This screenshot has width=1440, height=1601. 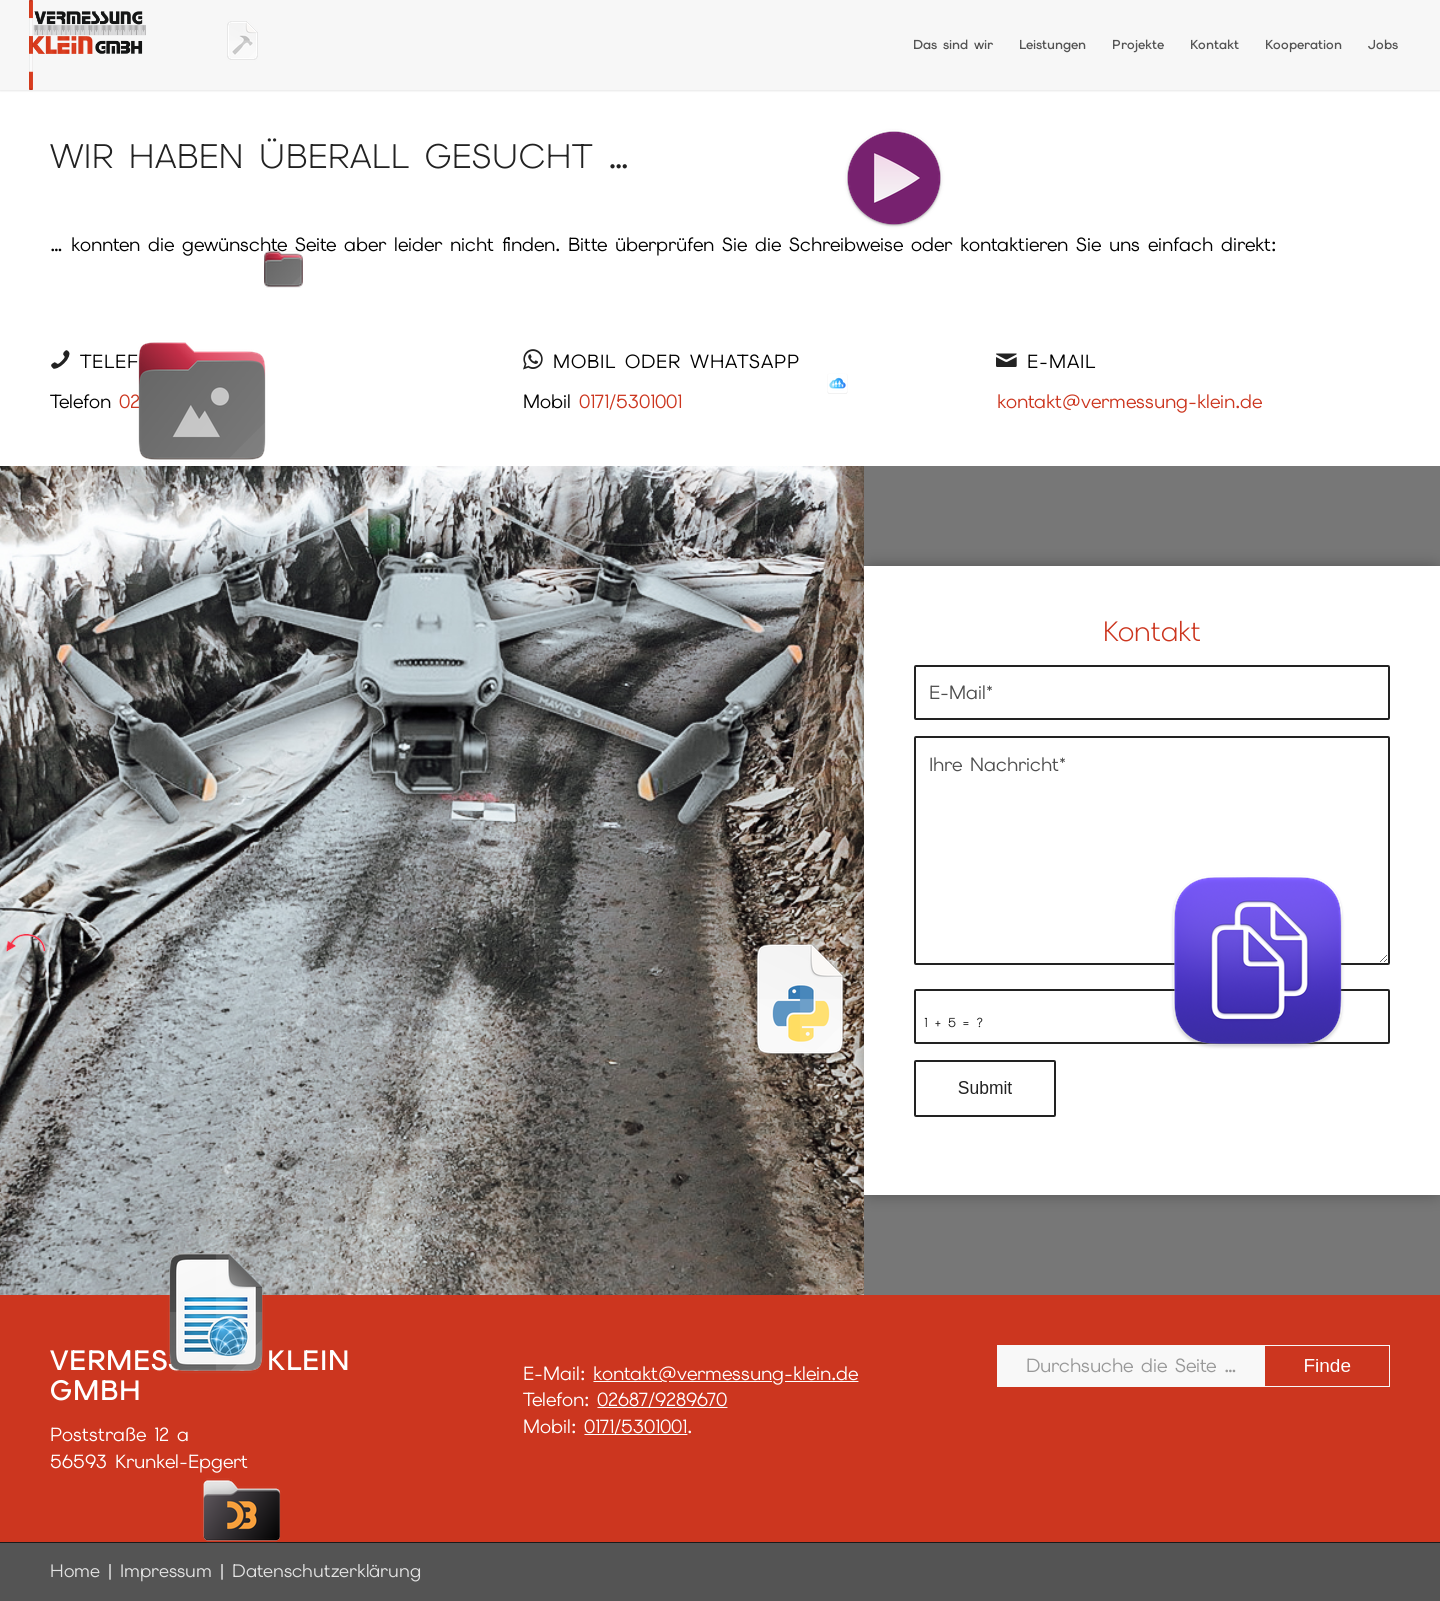 I want to click on open a folder or directory, so click(x=283, y=268).